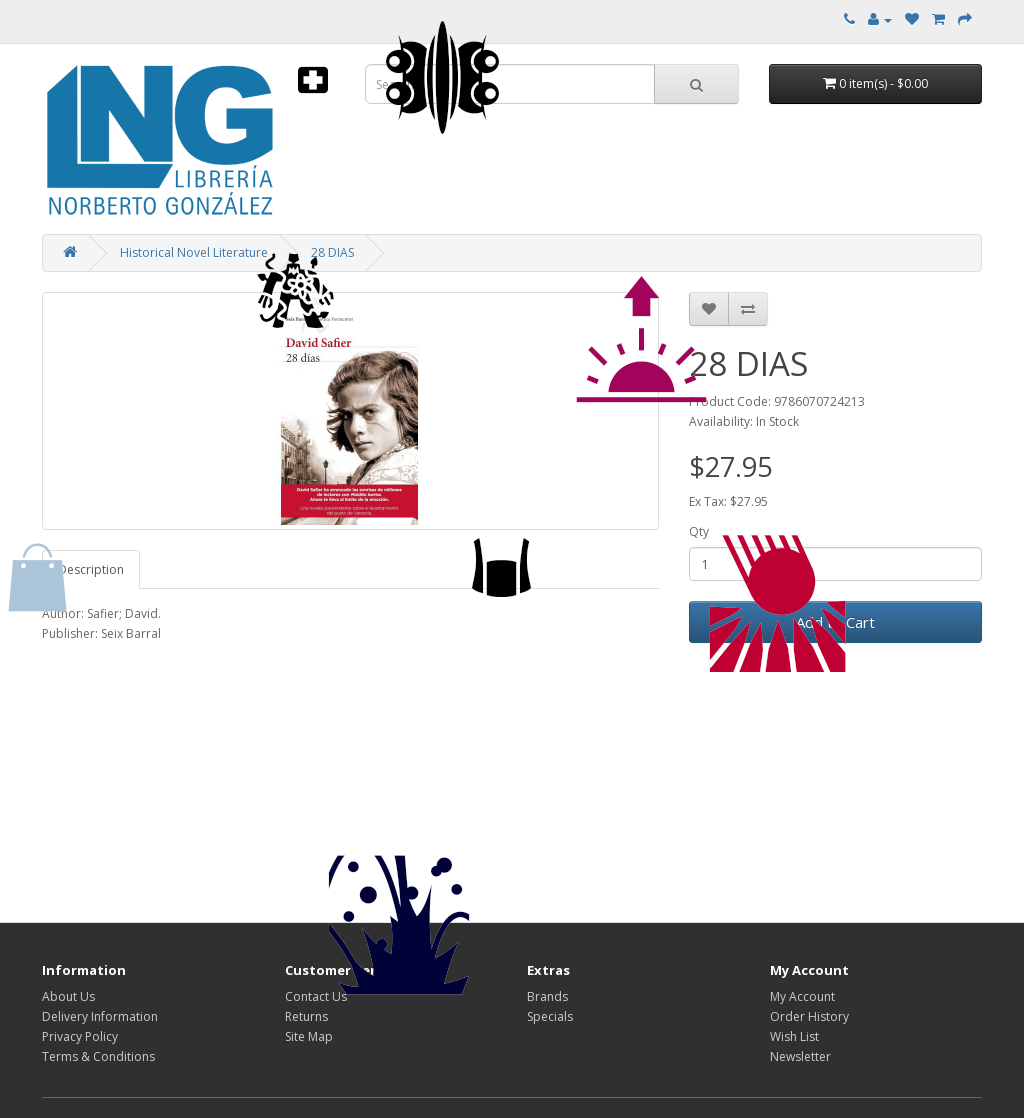 The height and width of the screenshot is (1118, 1024). Describe the element at coordinates (777, 603) in the screenshot. I see `indicates a meteor impact event in gameplay` at that location.